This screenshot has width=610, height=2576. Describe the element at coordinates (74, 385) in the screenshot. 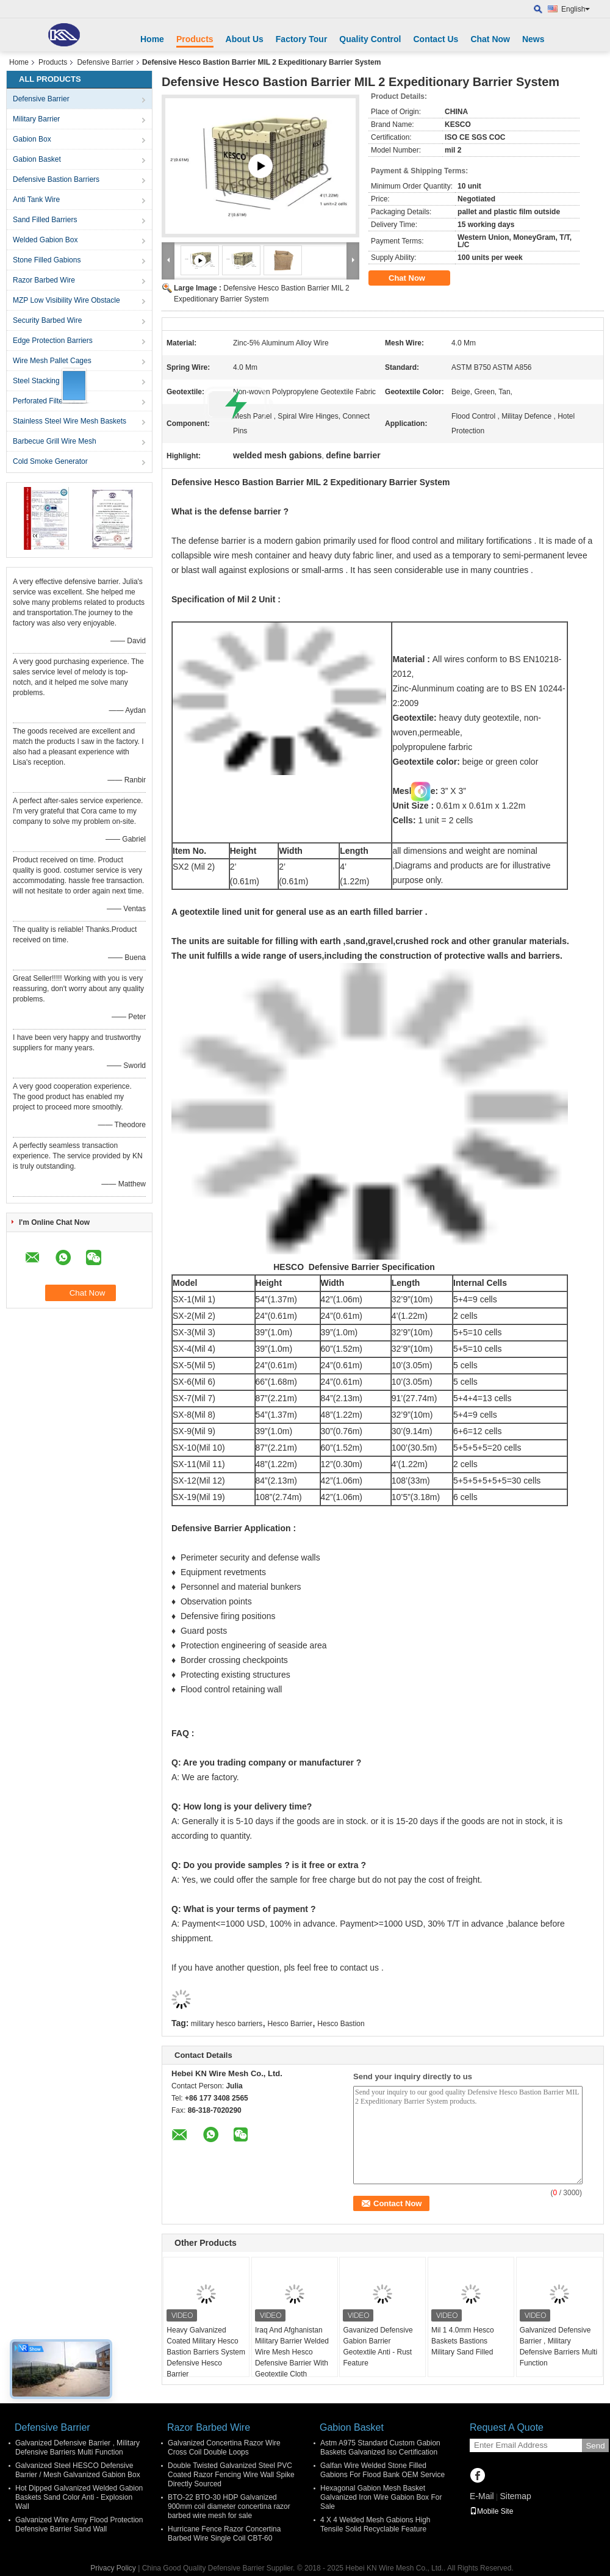

I see `manage connected iPad device` at that location.